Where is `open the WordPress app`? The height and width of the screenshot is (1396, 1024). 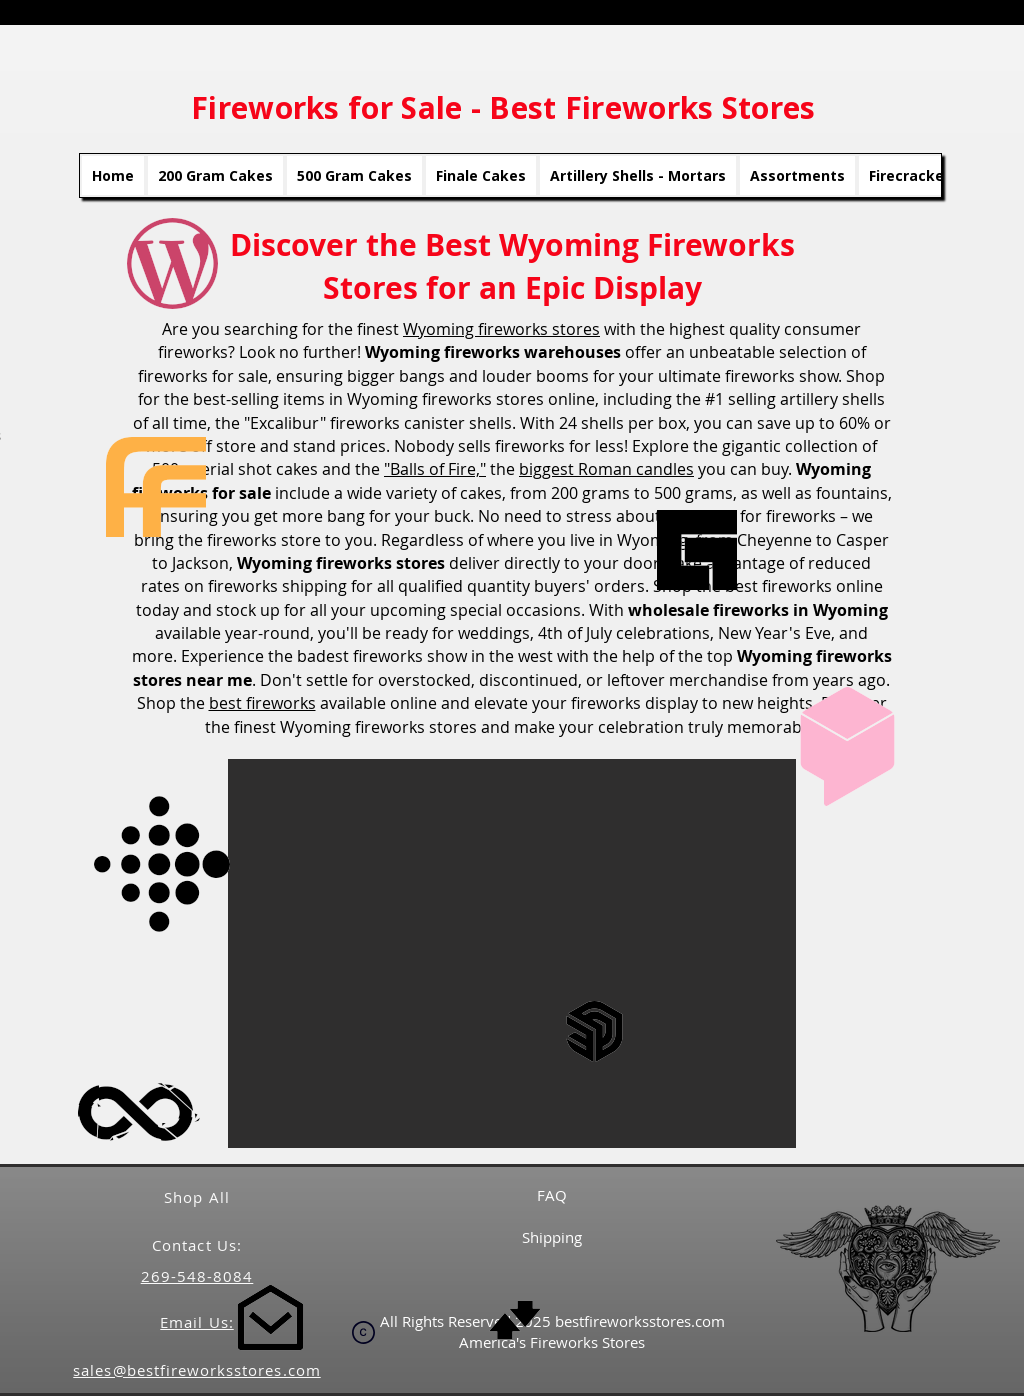
open the WordPress app is located at coordinates (172, 263).